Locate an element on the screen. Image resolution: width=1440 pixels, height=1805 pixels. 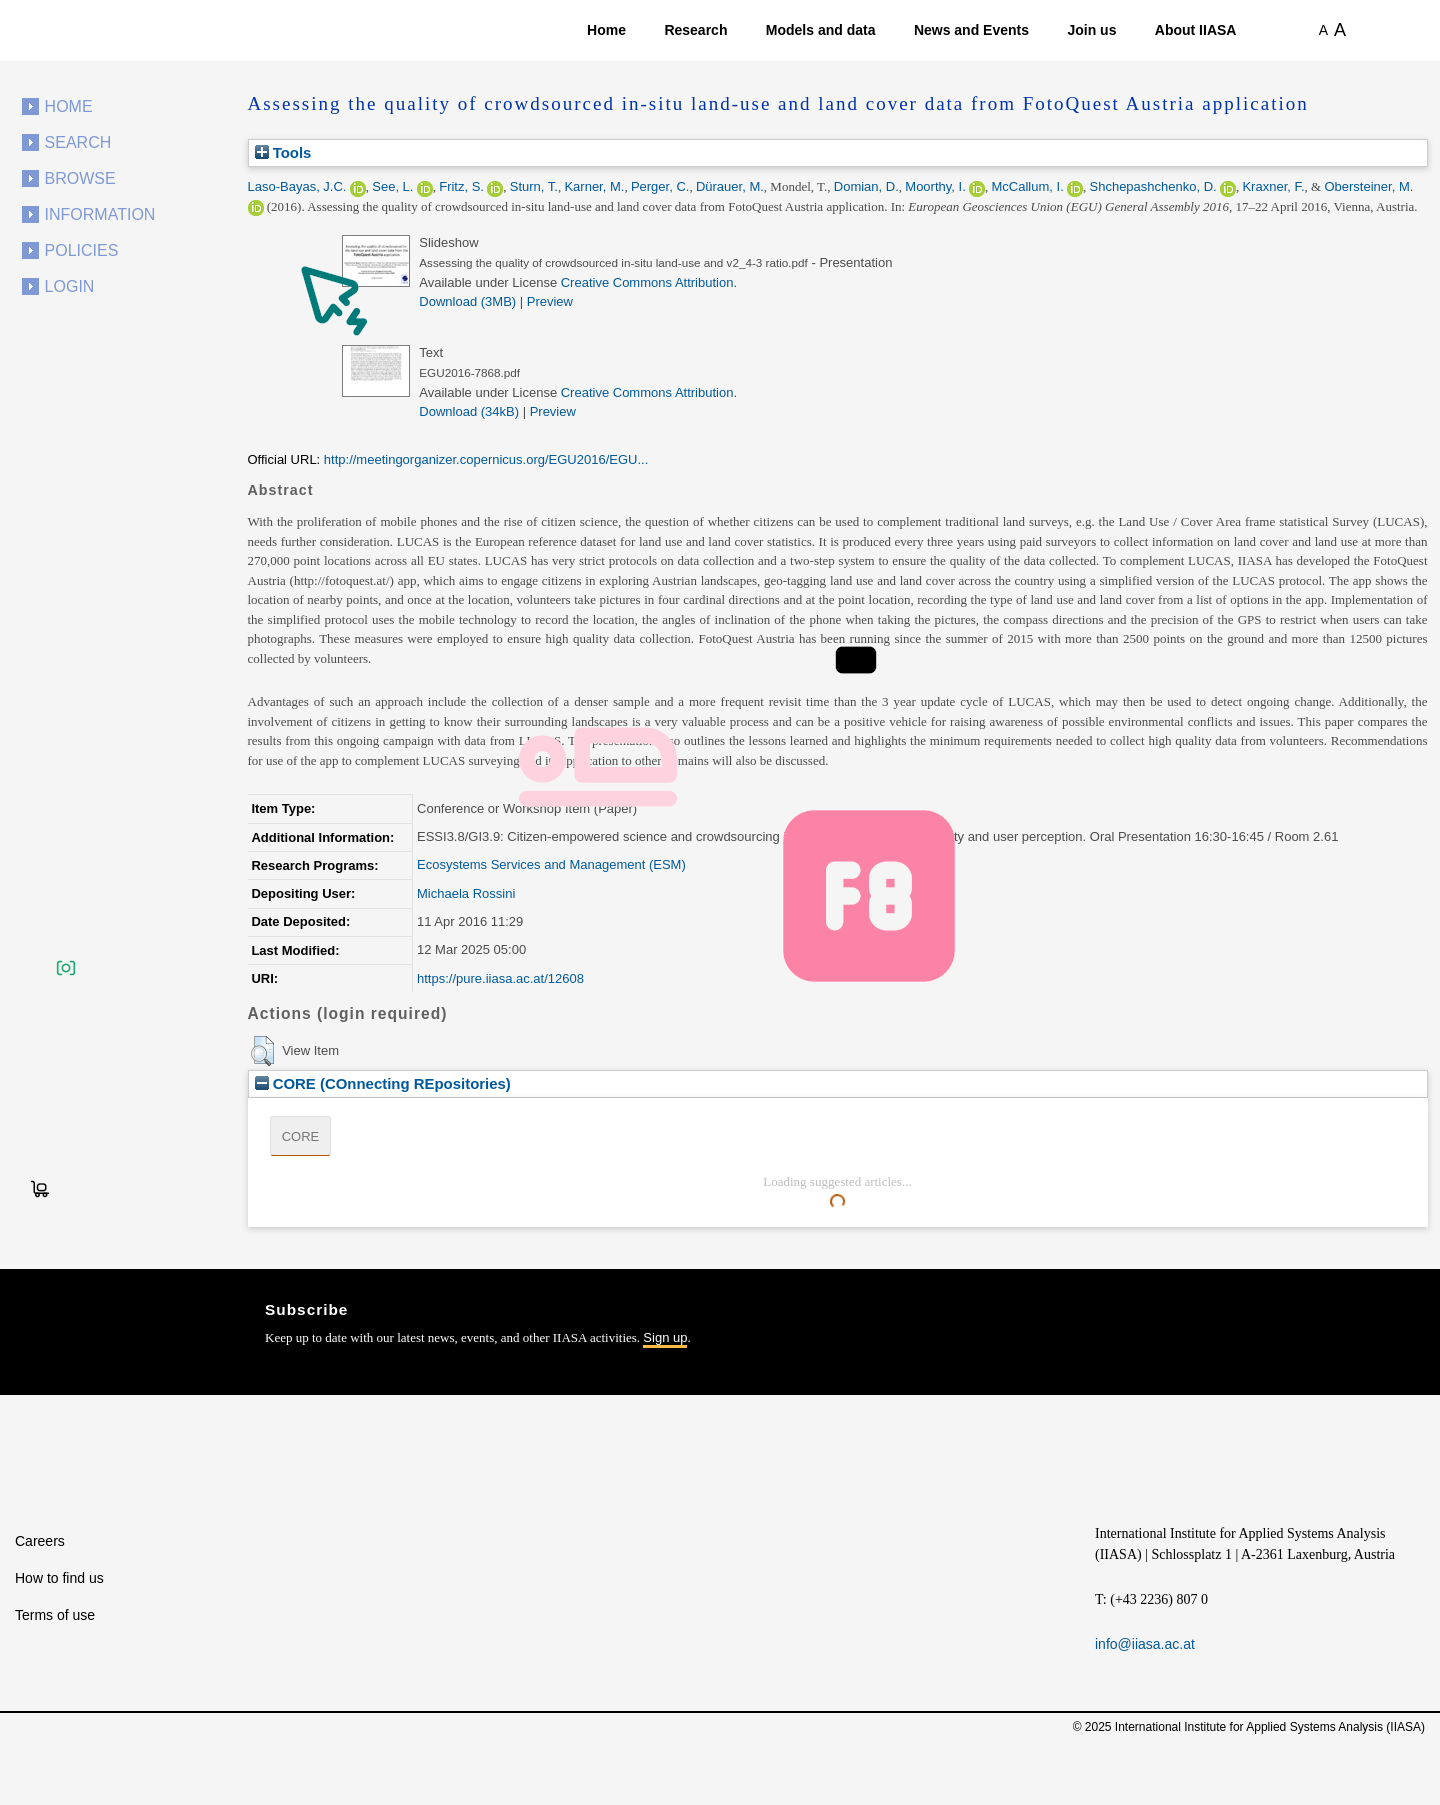
set image crop to 3:2 aspect ratio is located at coordinates (856, 660).